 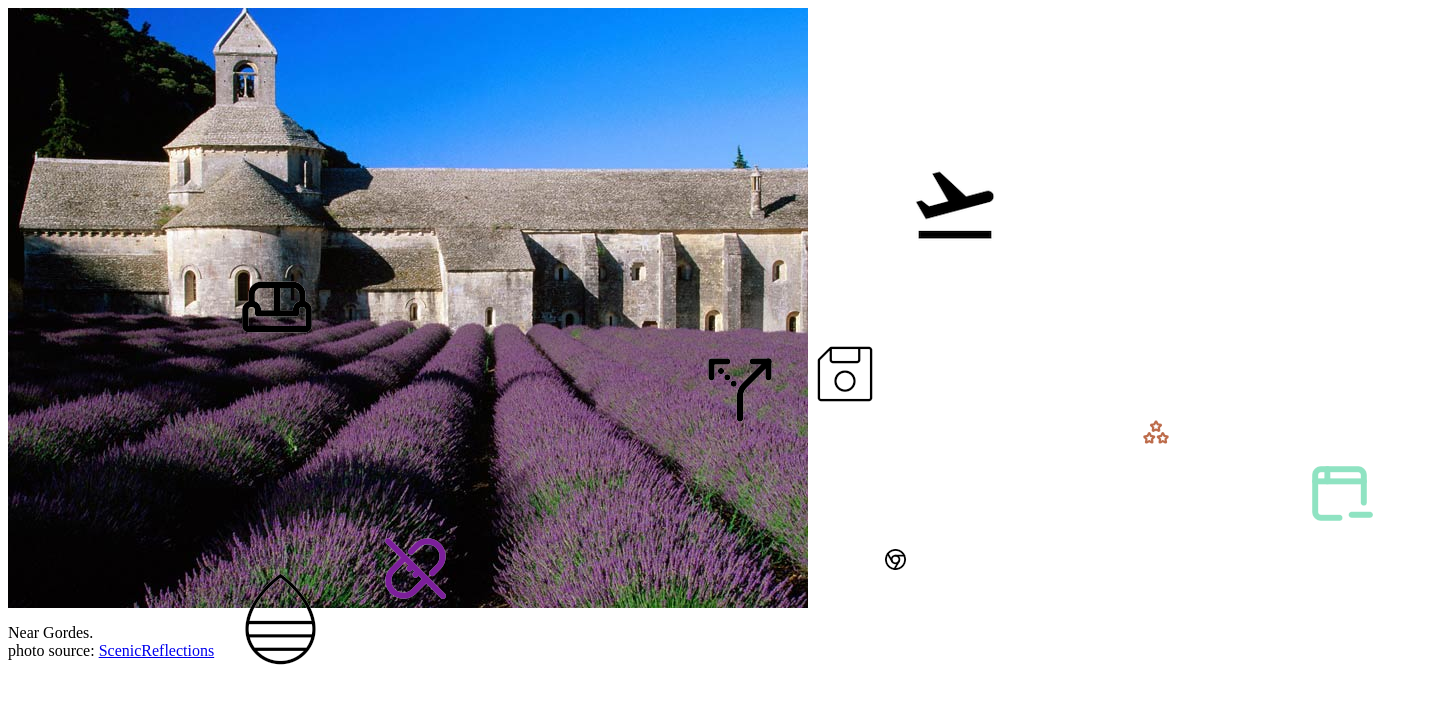 What do you see at coordinates (740, 390) in the screenshot?
I see `take alternate route to the right` at bounding box center [740, 390].